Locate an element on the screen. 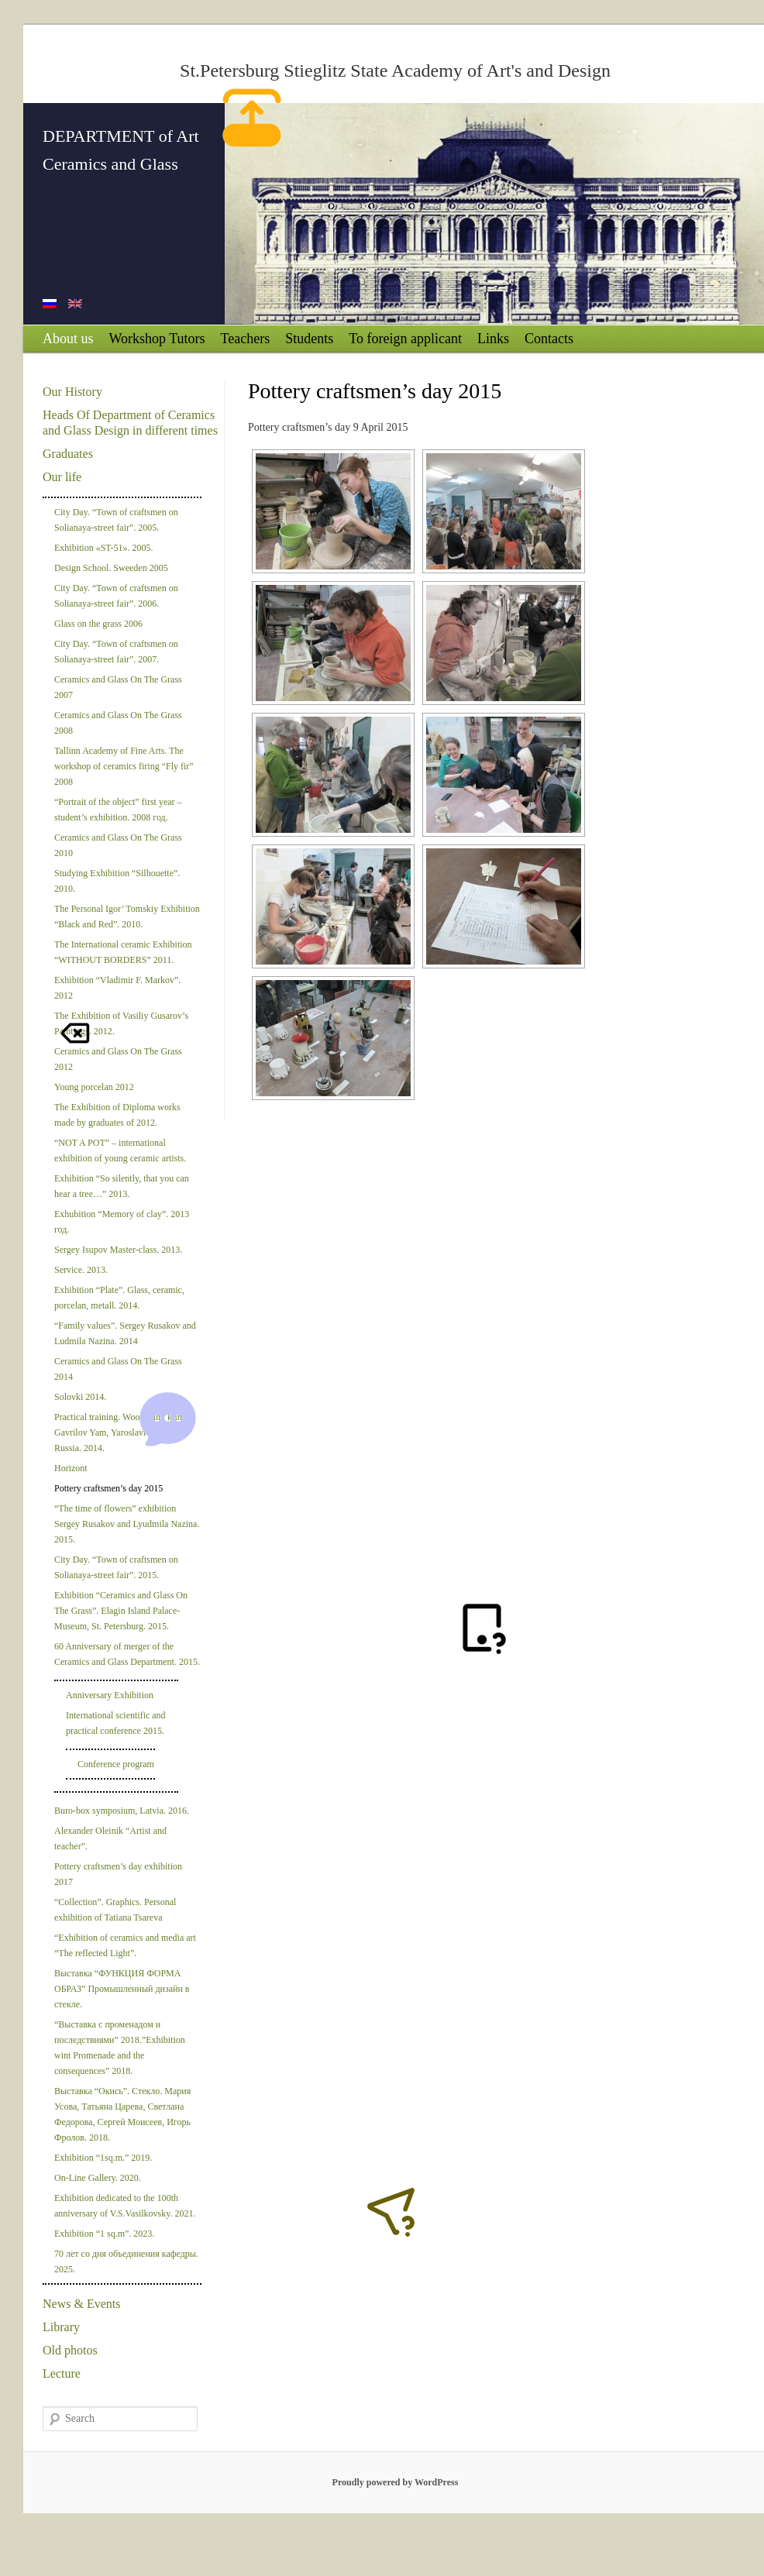 The image size is (764, 2576). unknown or unconfirmed location is located at coordinates (391, 2211).